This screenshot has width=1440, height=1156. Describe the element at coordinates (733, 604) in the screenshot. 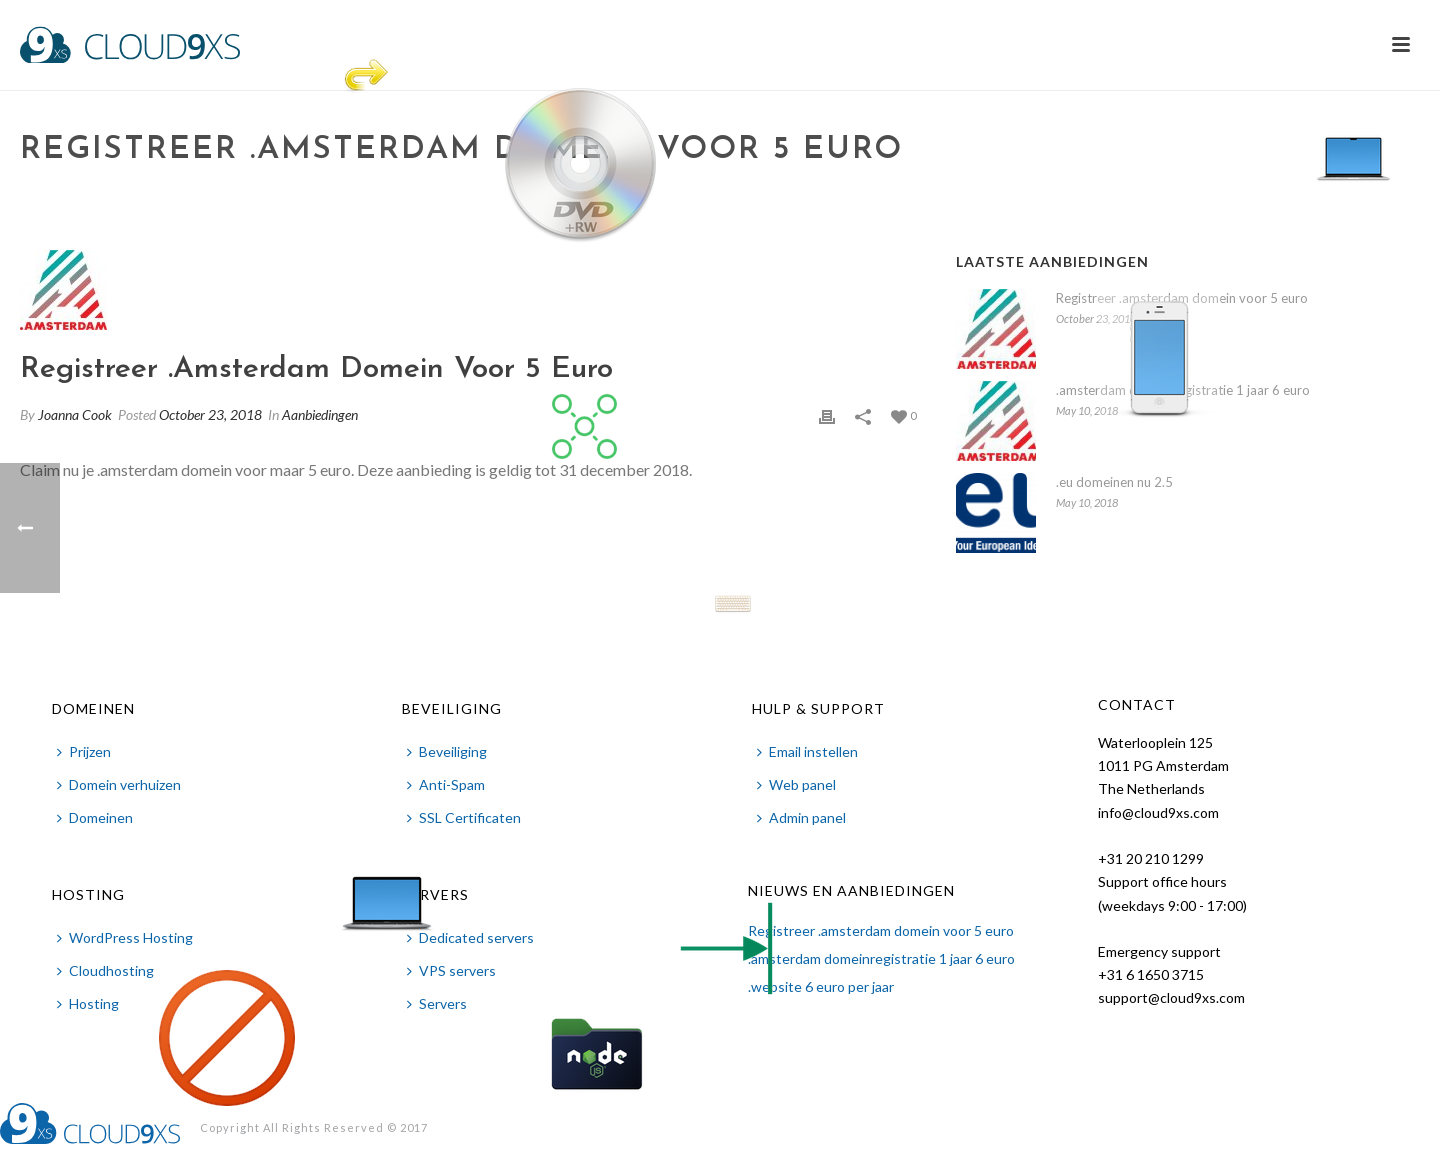

I see `bluetooth keyboard connected` at that location.